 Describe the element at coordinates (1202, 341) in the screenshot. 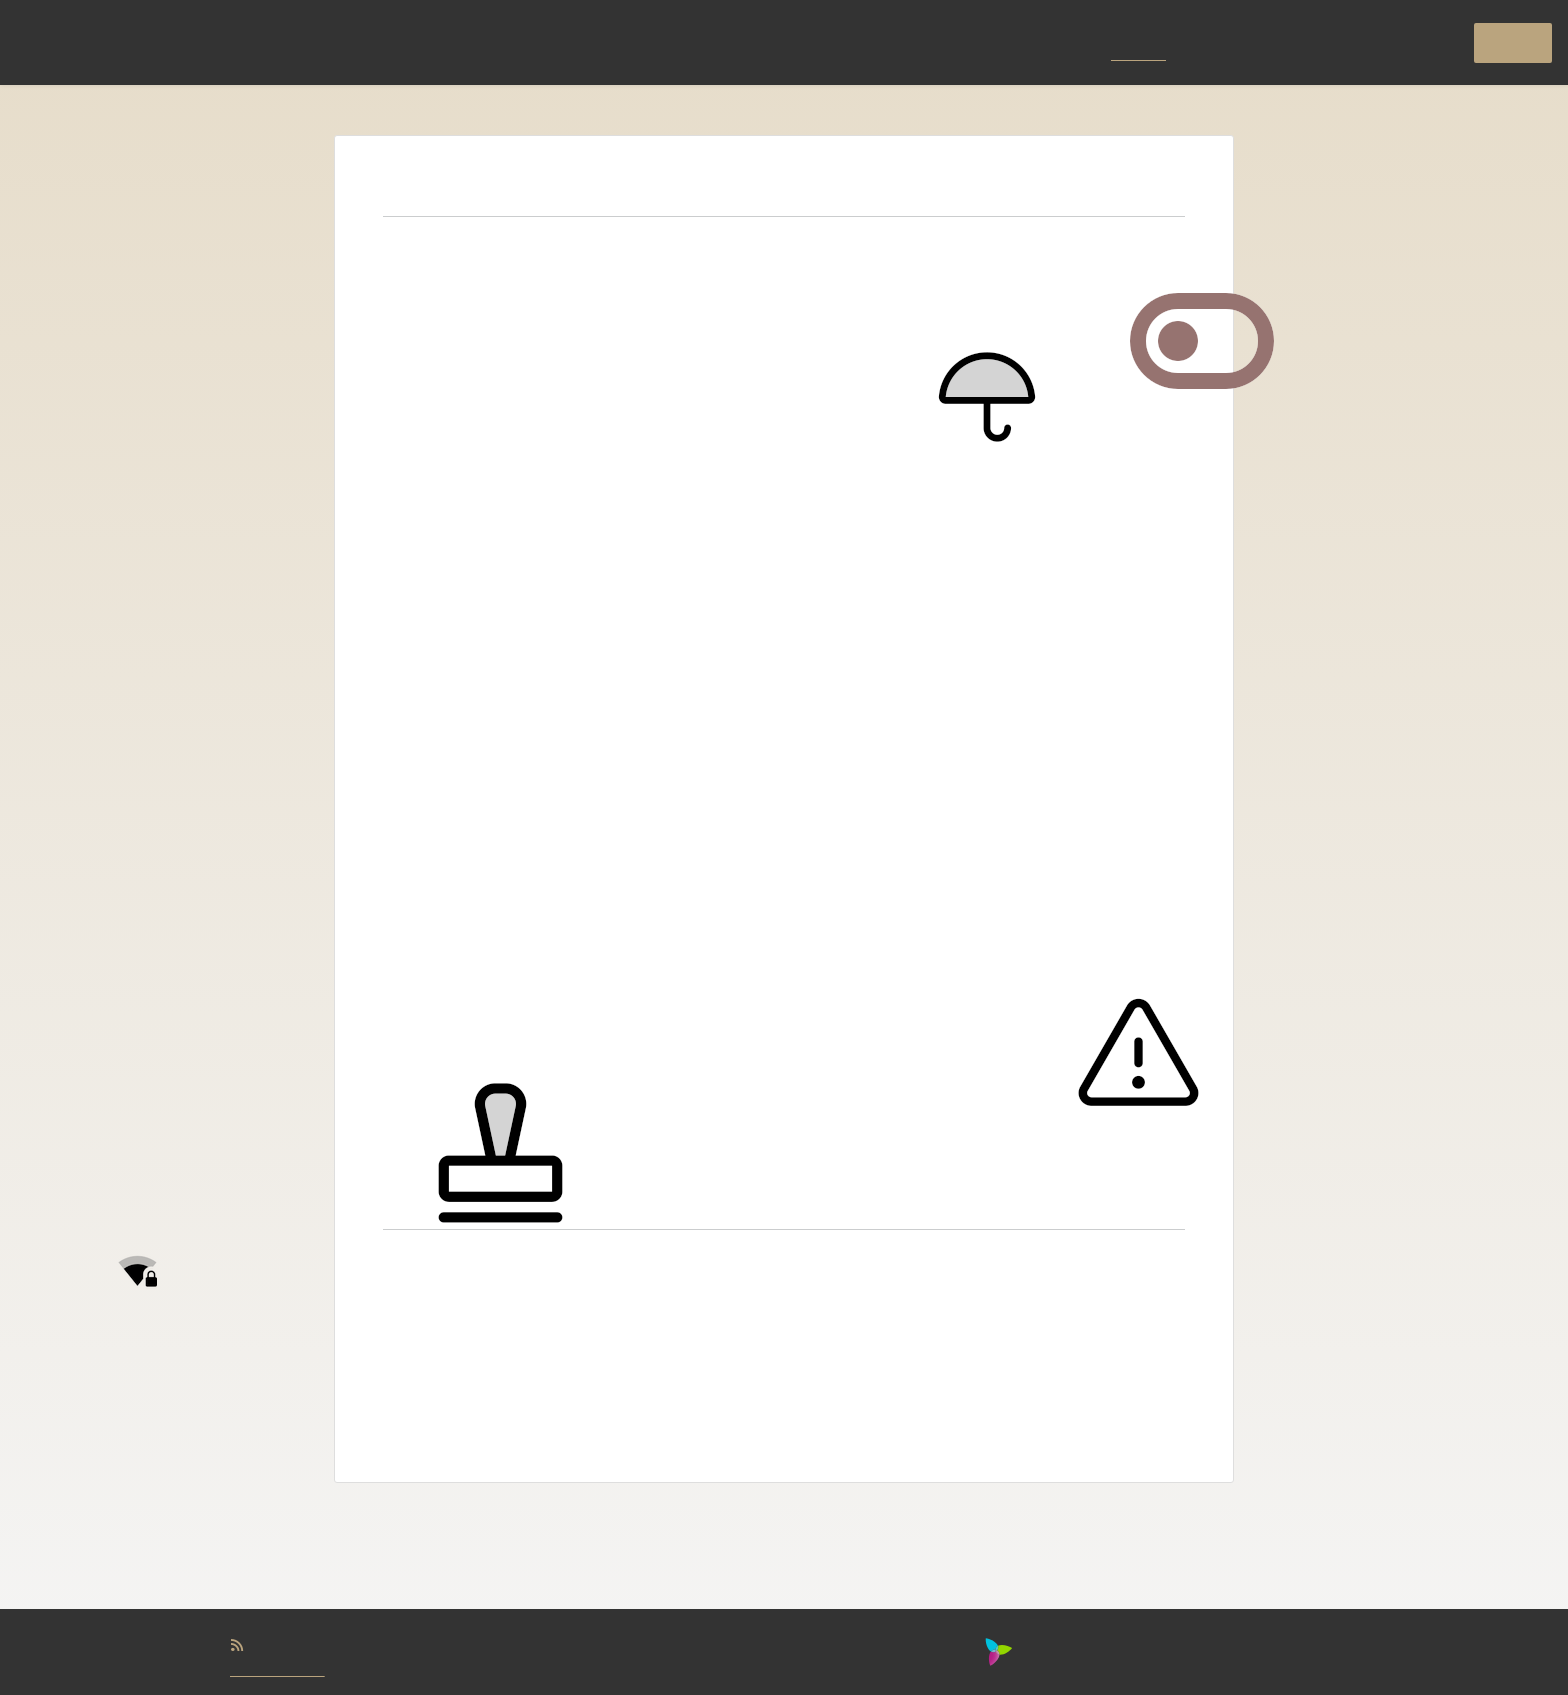

I see `toggle a setting off` at that location.